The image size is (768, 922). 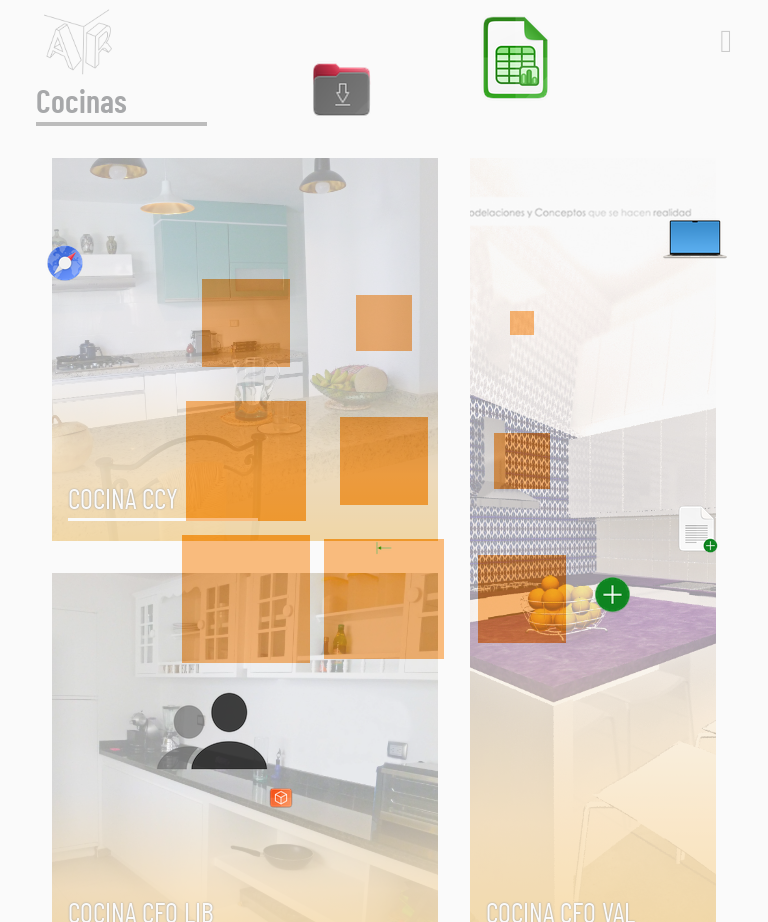 What do you see at coordinates (696, 528) in the screenshot?
I see `create a new document` at bounding box center [696, 528].